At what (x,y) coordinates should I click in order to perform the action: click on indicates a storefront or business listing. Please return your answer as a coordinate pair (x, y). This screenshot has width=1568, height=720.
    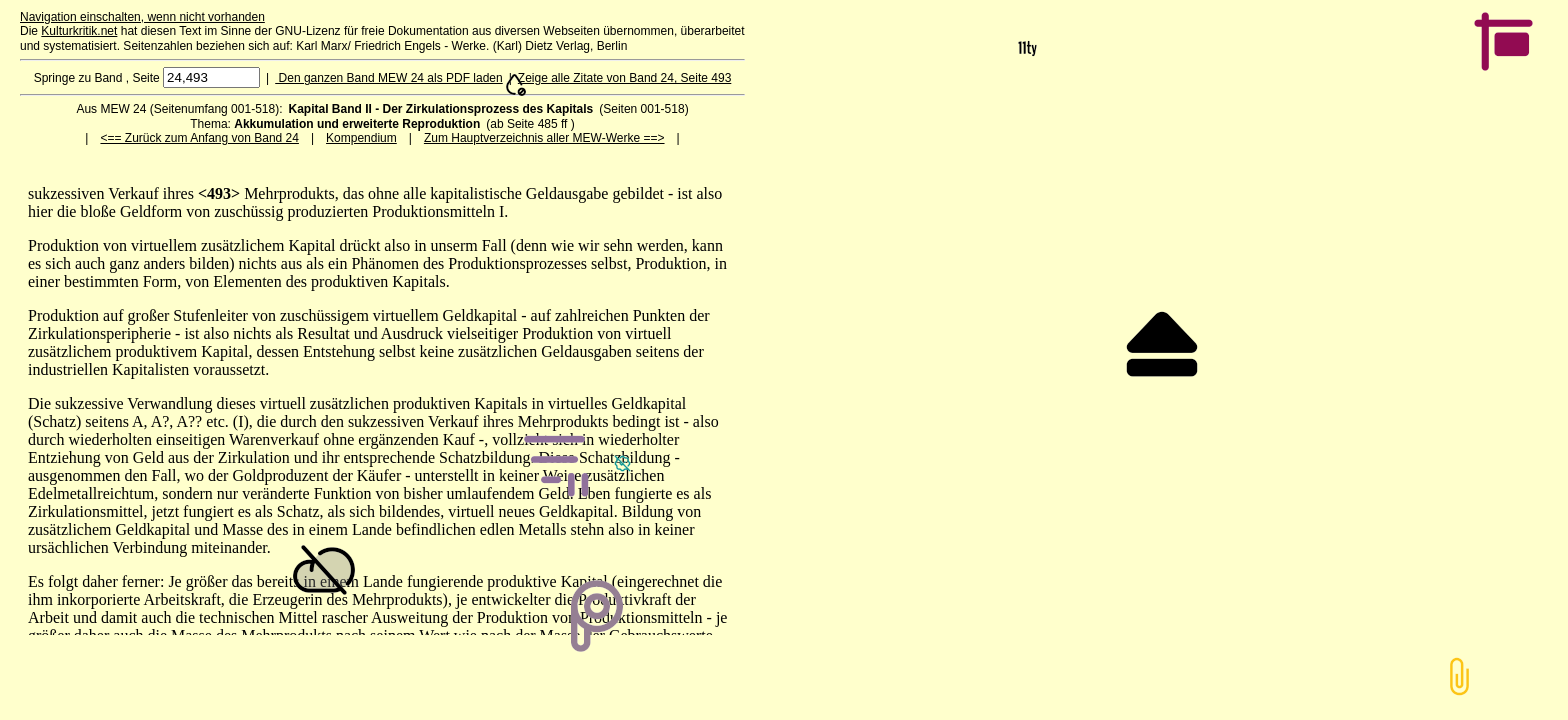
    Looking at the image, I should click on (1503, 41).